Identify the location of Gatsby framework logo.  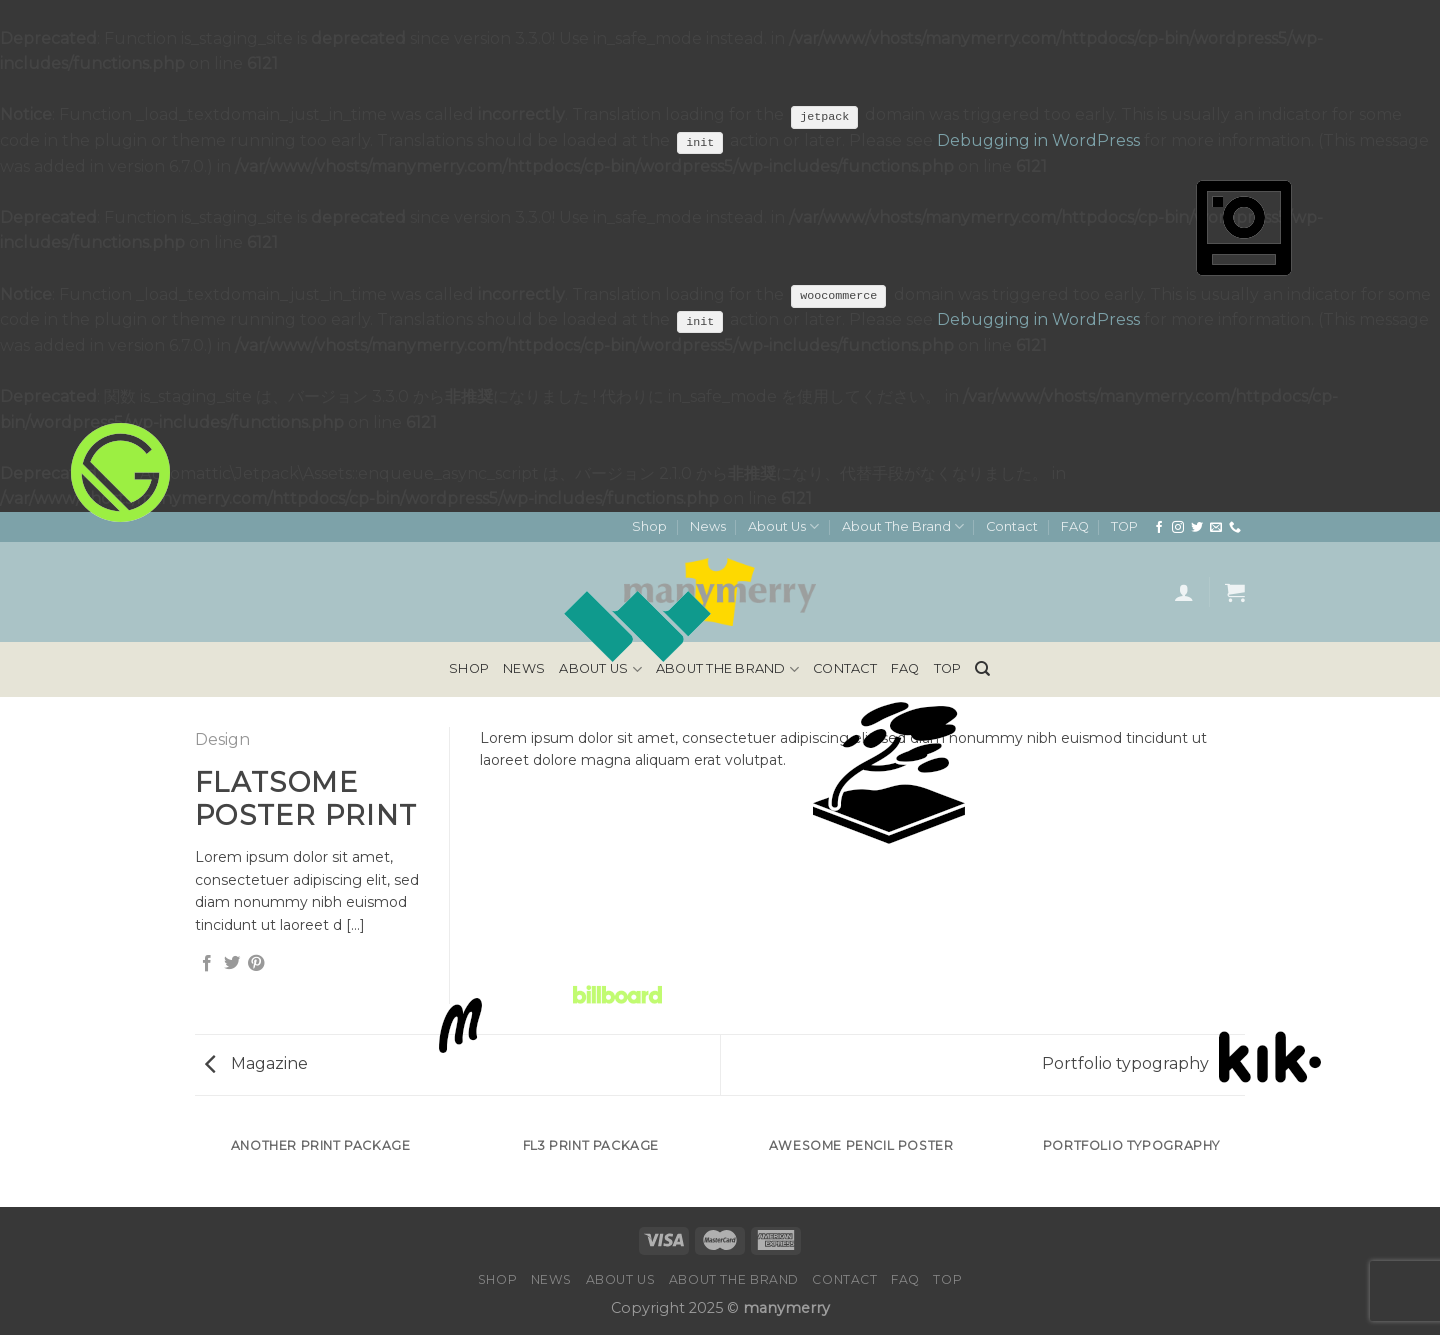
(120, 472).